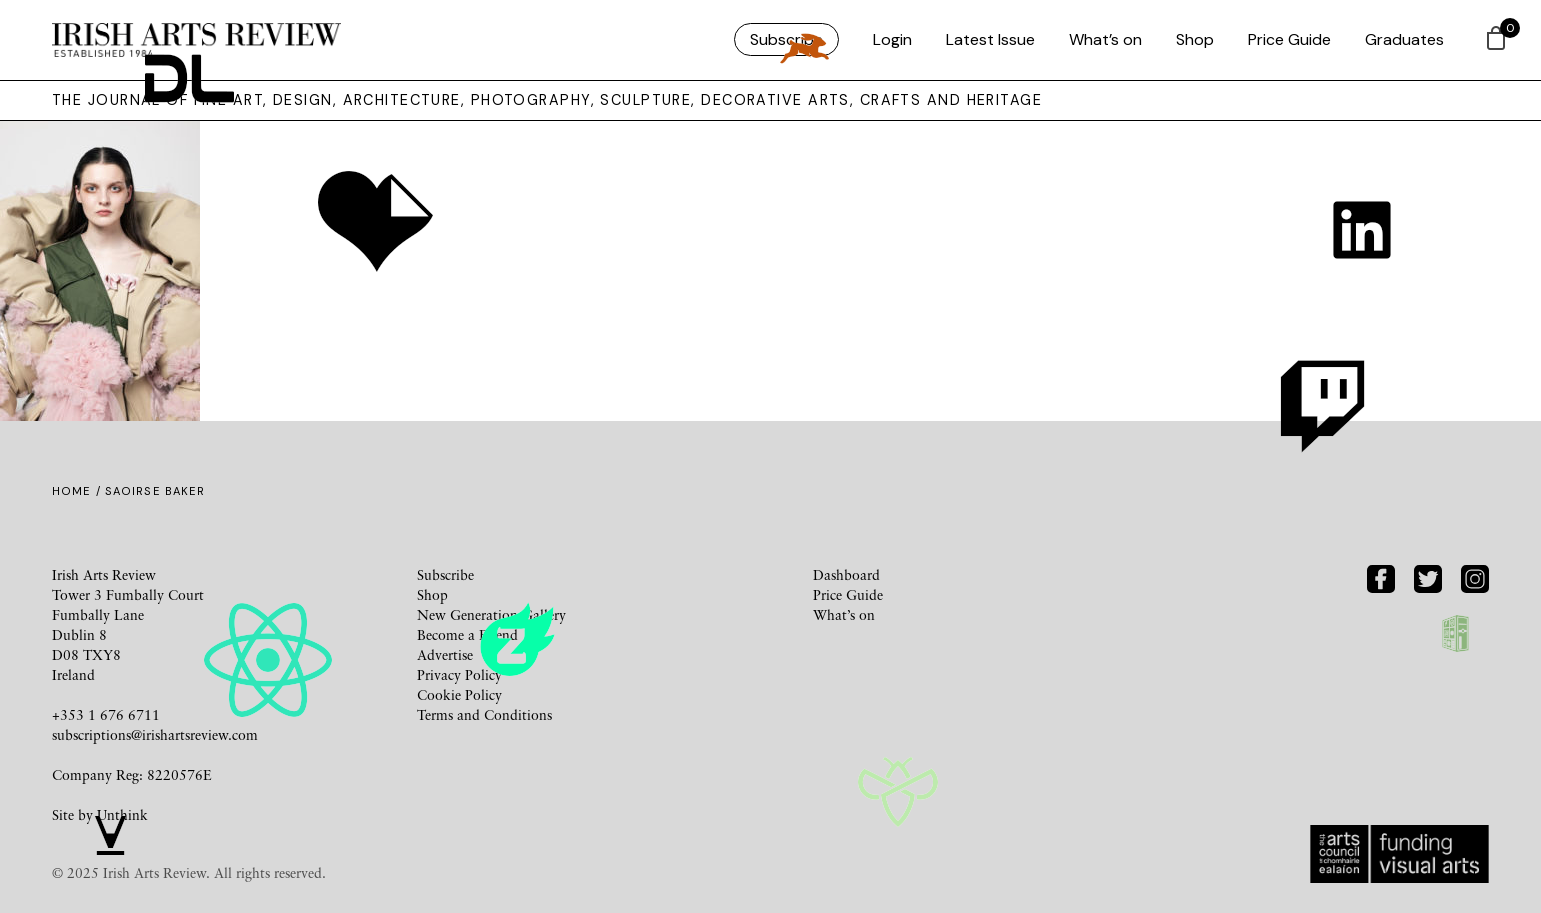  Describe the element at coordinates (517, 639) in the screenshot. I see `visit ZCOOL design community` at that location.